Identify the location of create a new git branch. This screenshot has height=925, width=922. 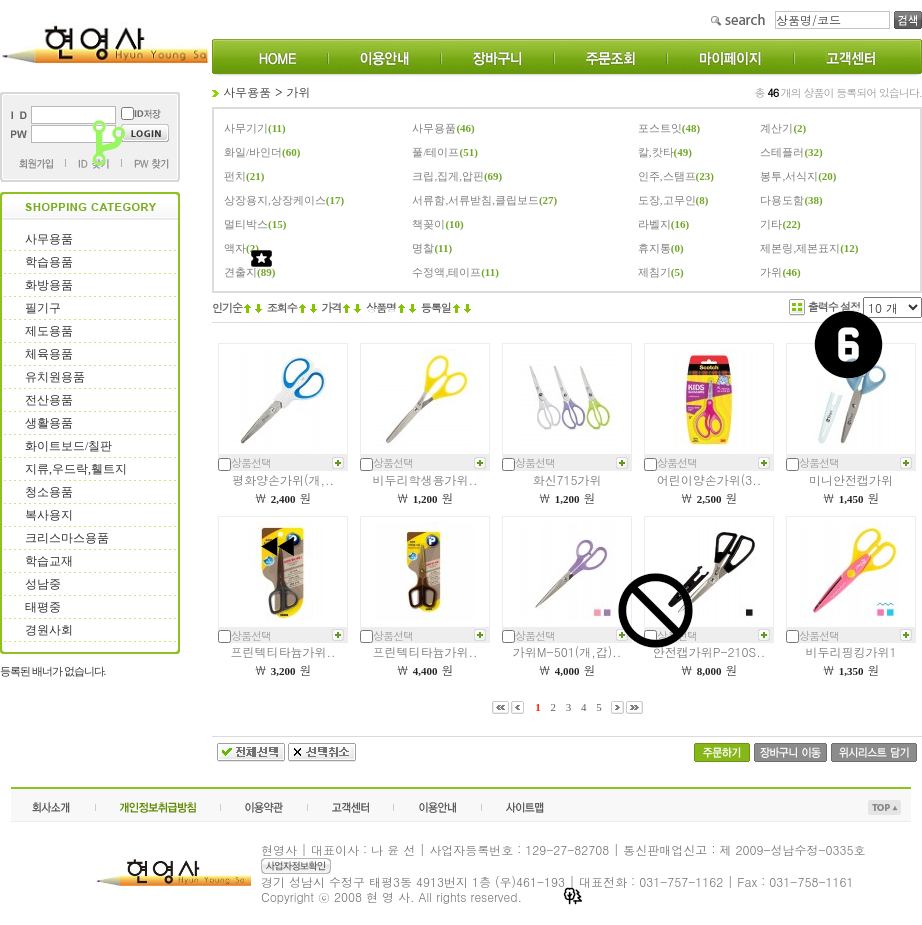
(109, 143).